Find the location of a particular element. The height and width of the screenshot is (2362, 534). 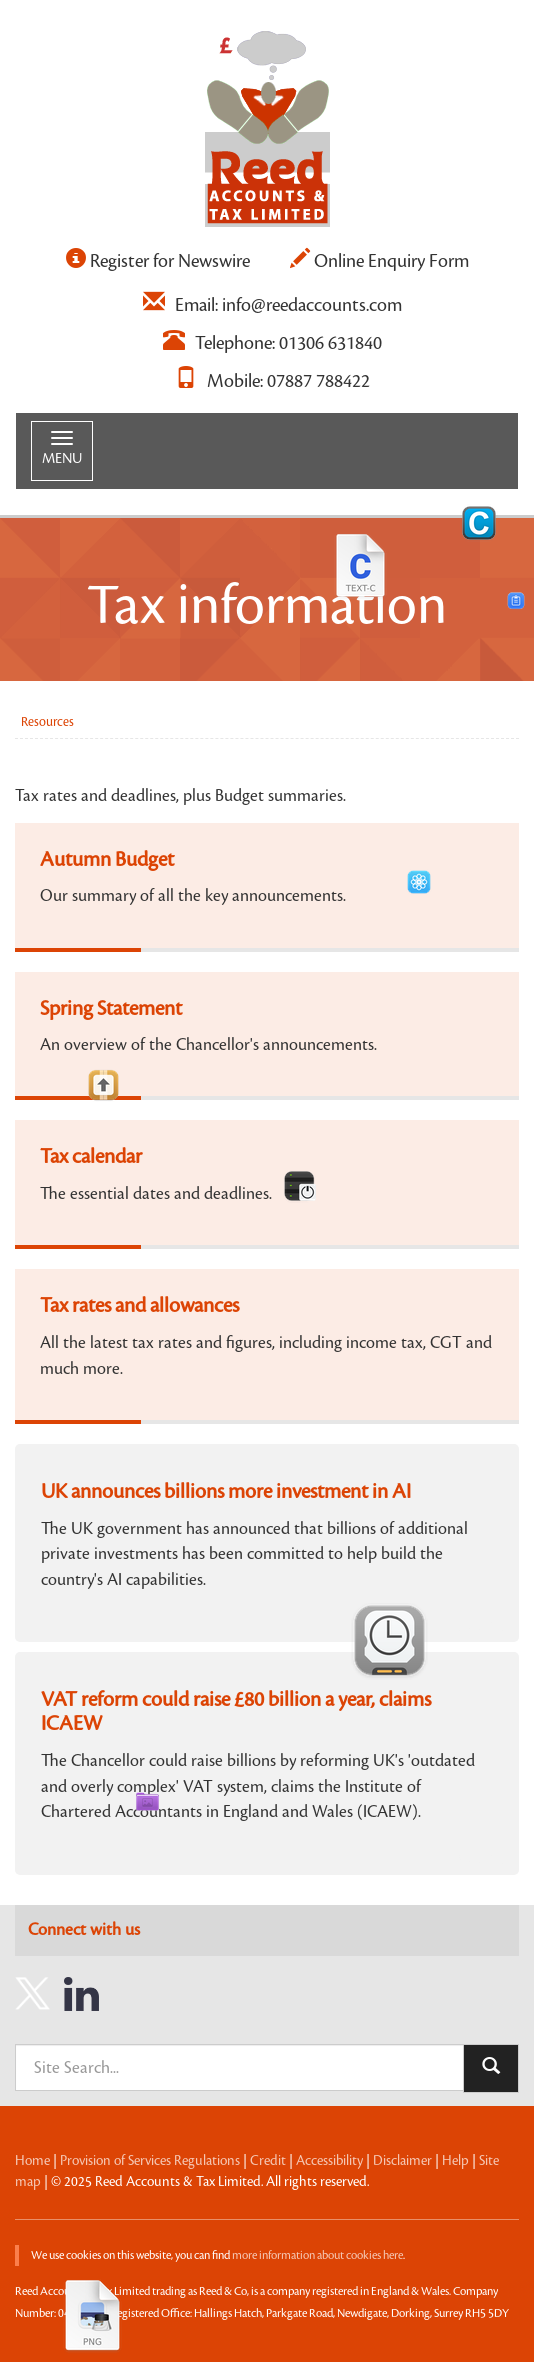

c programming language source file is located at coordinates (360, 566).